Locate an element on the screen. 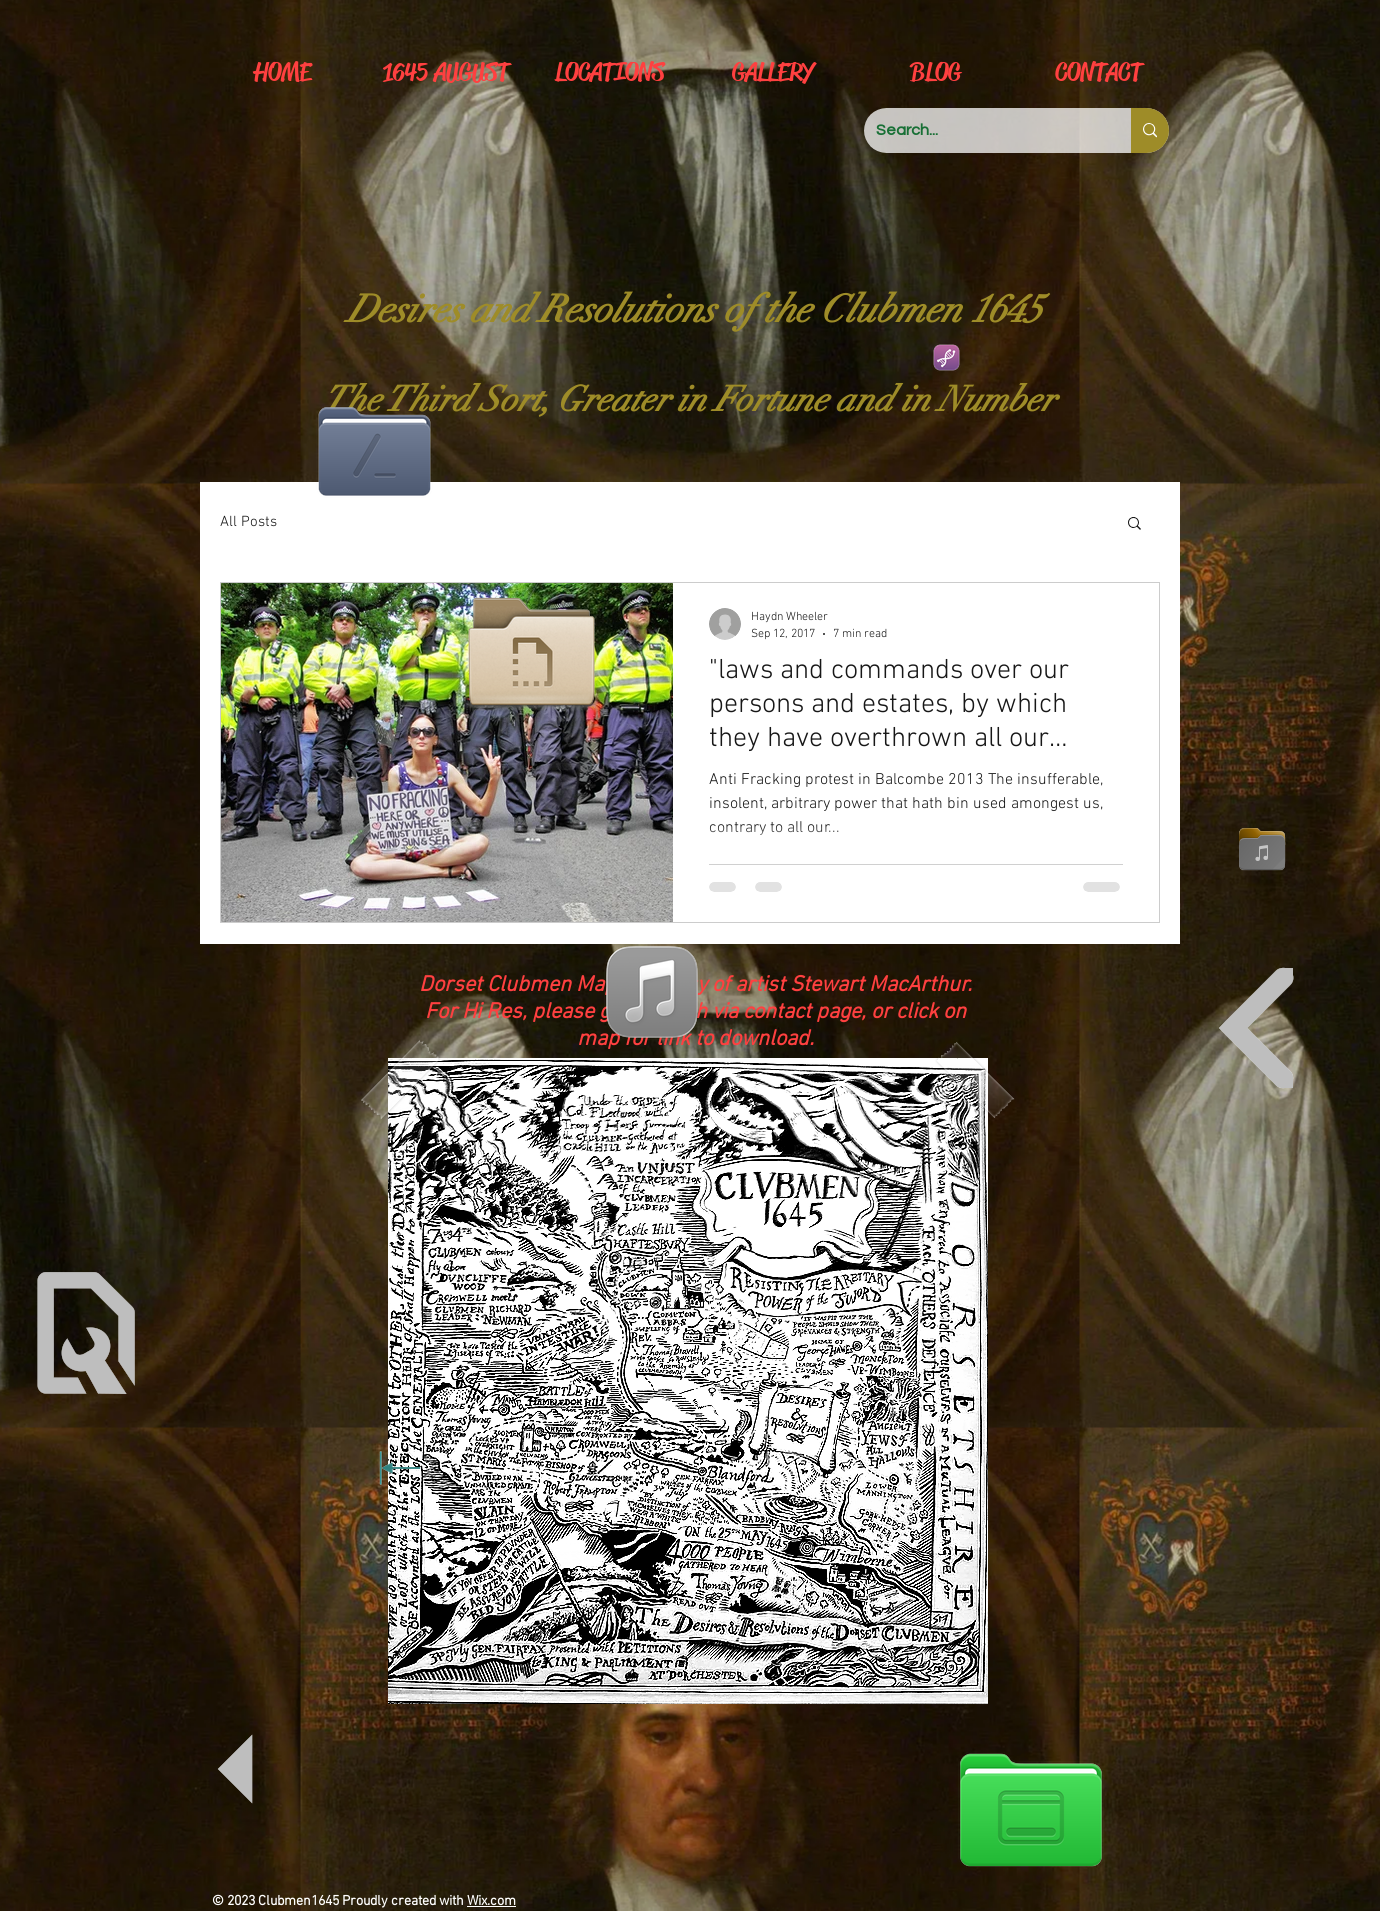 The height and width of the screenshot is (1911, 1380). open your music folder is located at coordinates (1262, 849).